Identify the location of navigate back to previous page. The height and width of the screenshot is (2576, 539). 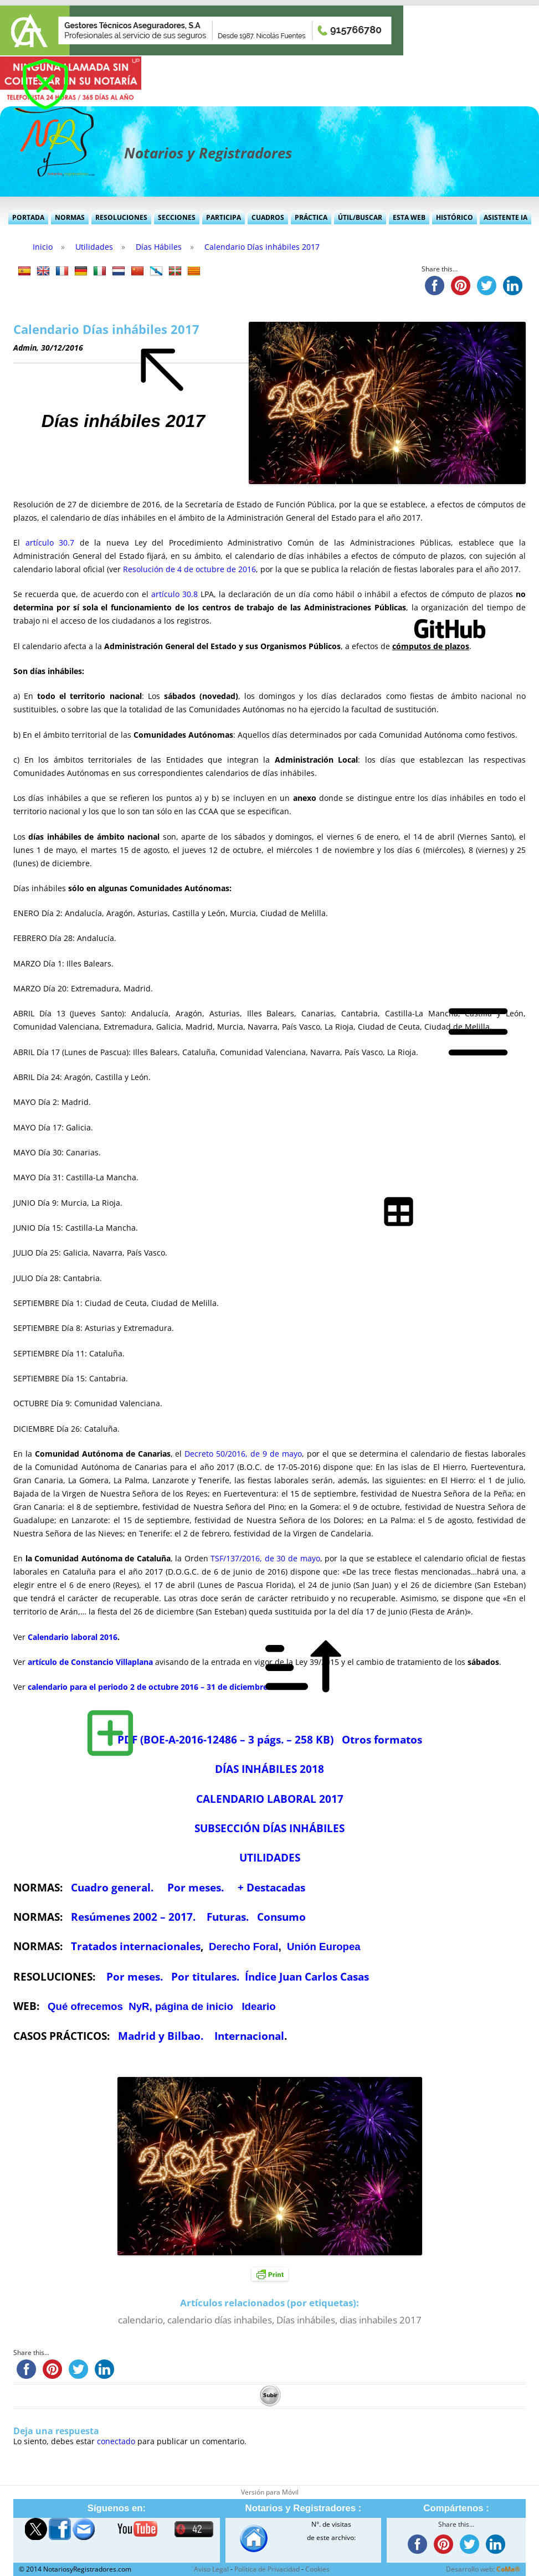
(163, 371).